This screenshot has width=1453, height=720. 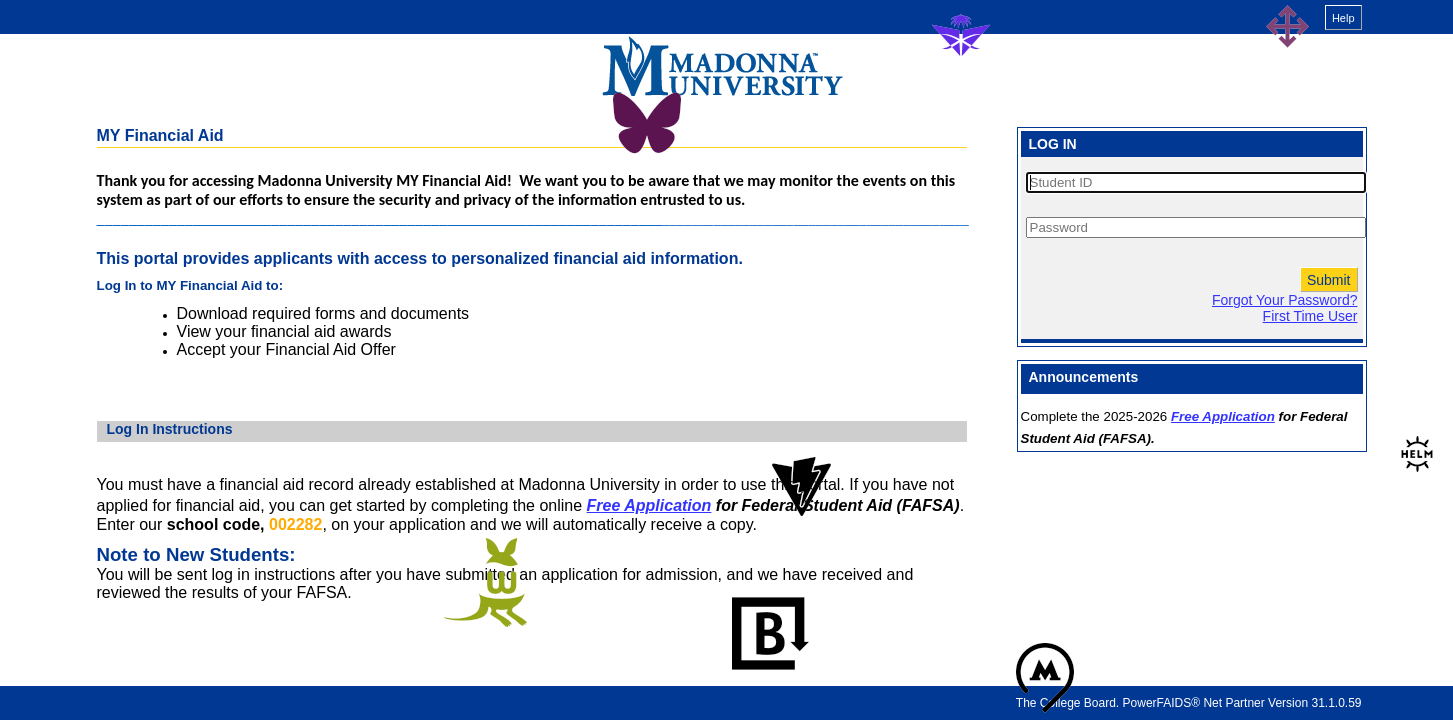 I want to click on drag to reposition element, so click(x=1287, y=26).